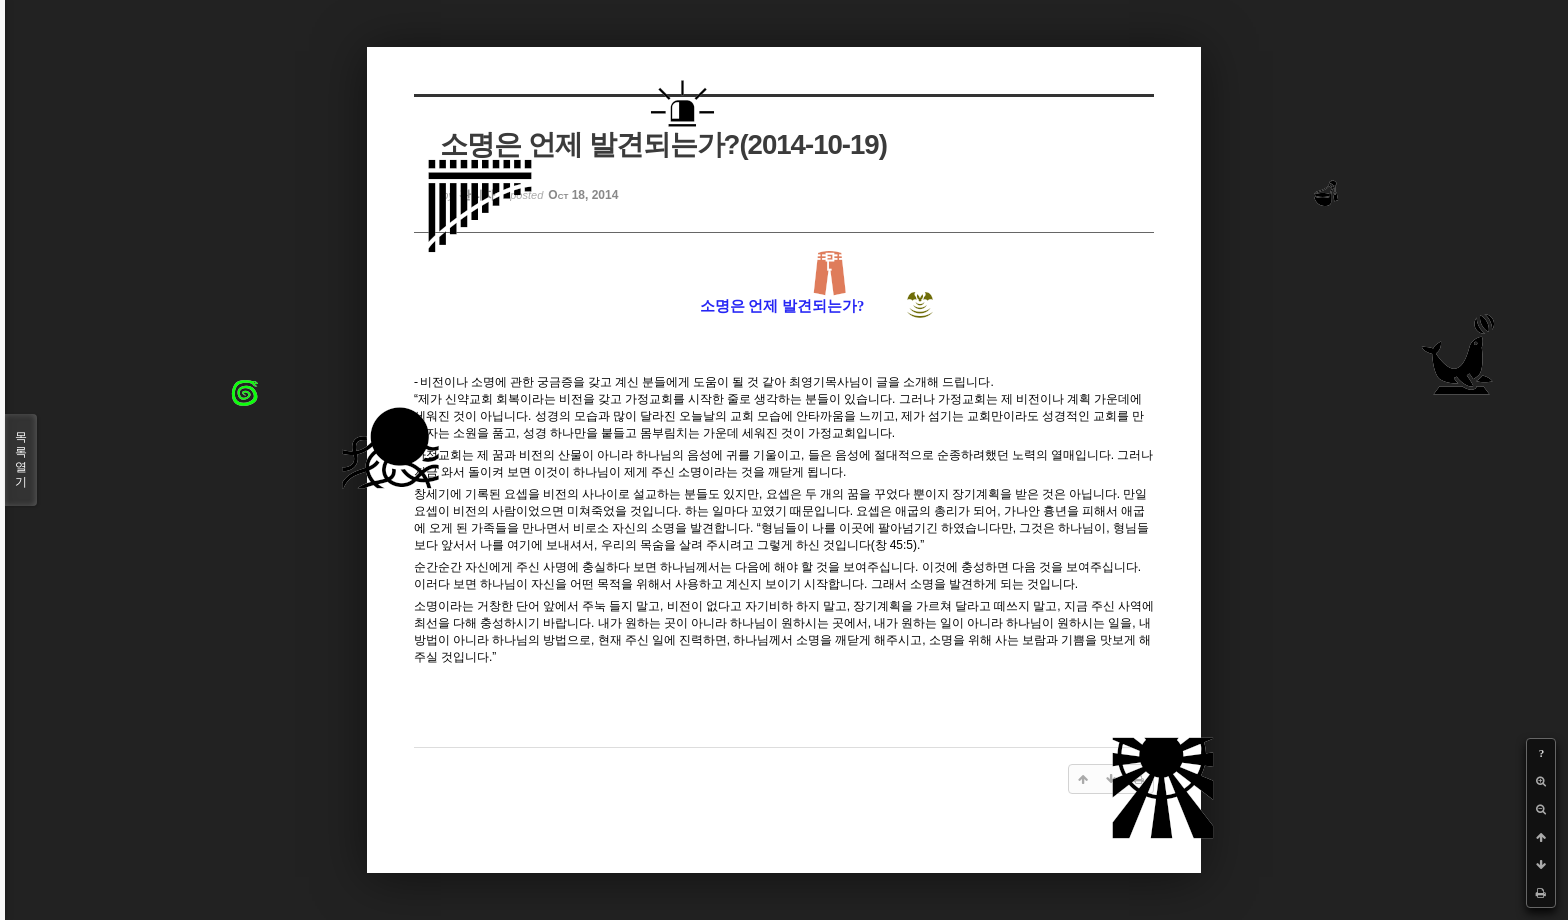  I want to click on activate sonic attack ability, so click(920, 305).